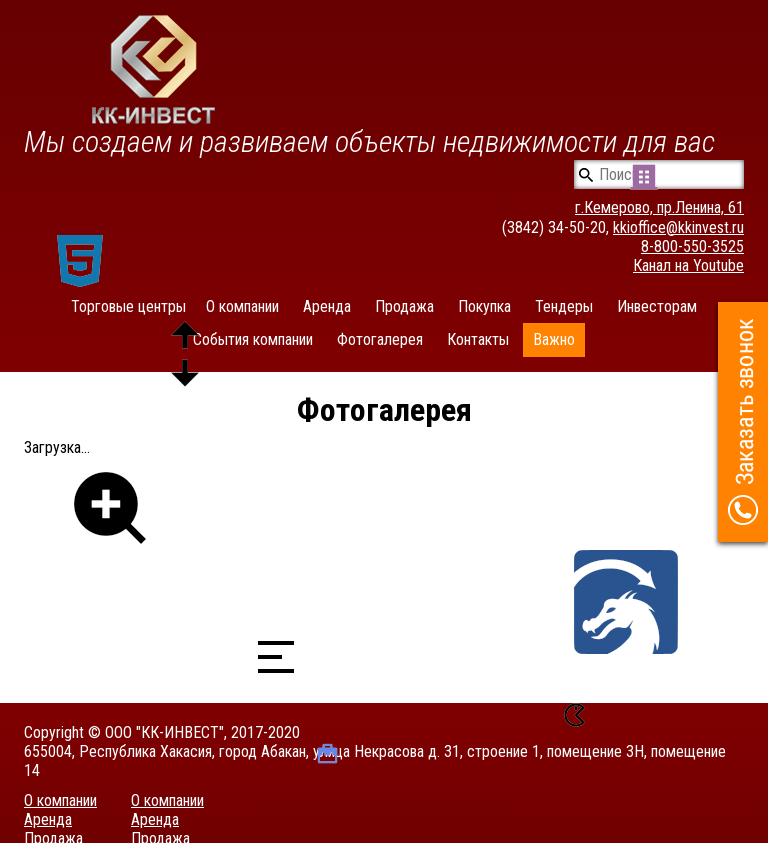 The width and height of the screenshot is (768, 843). I want to click on open LightBurn laser cutting software, so click(626, 602).